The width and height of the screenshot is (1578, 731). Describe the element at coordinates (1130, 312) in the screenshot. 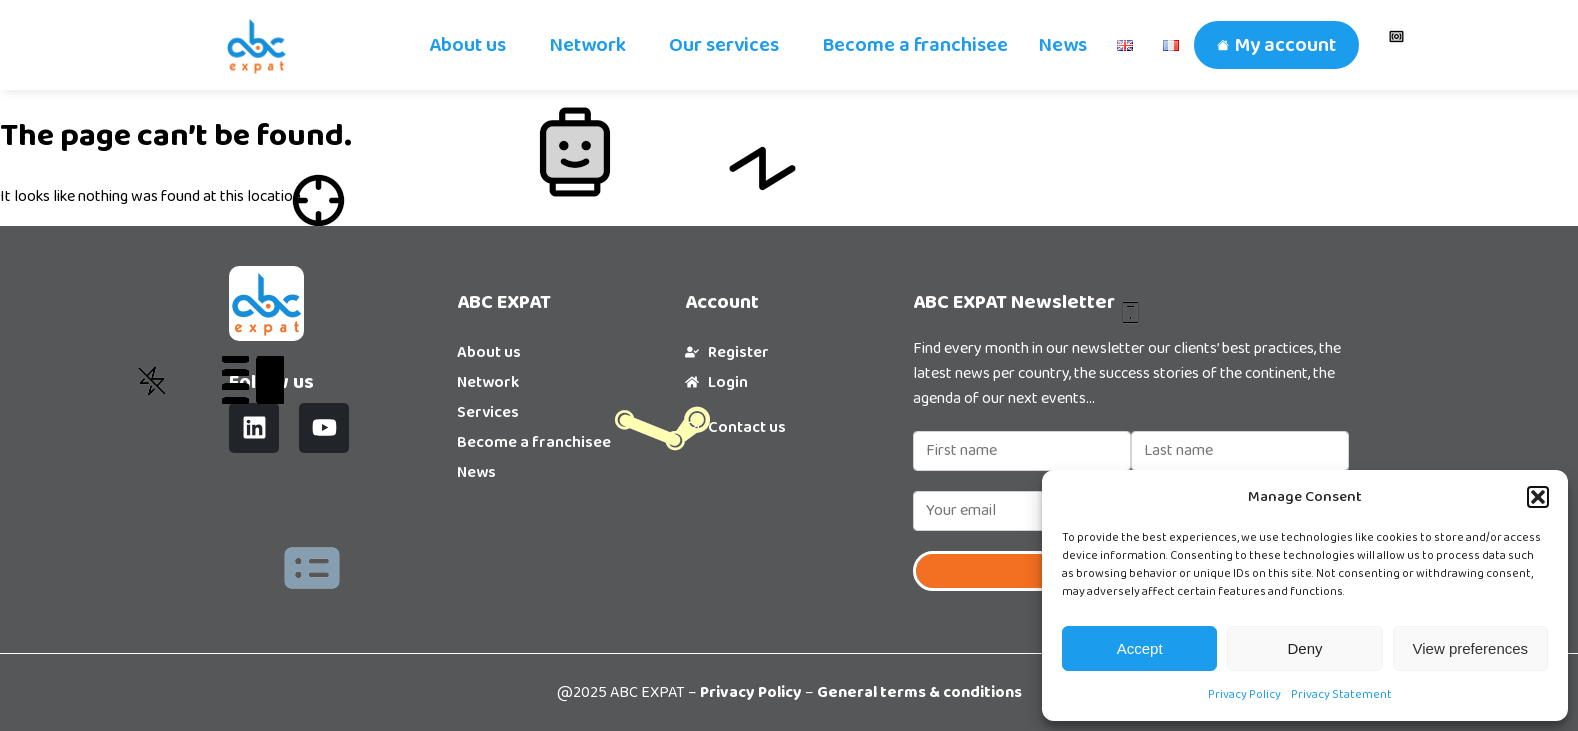

I see `access desktop computer or server settings` at that location.